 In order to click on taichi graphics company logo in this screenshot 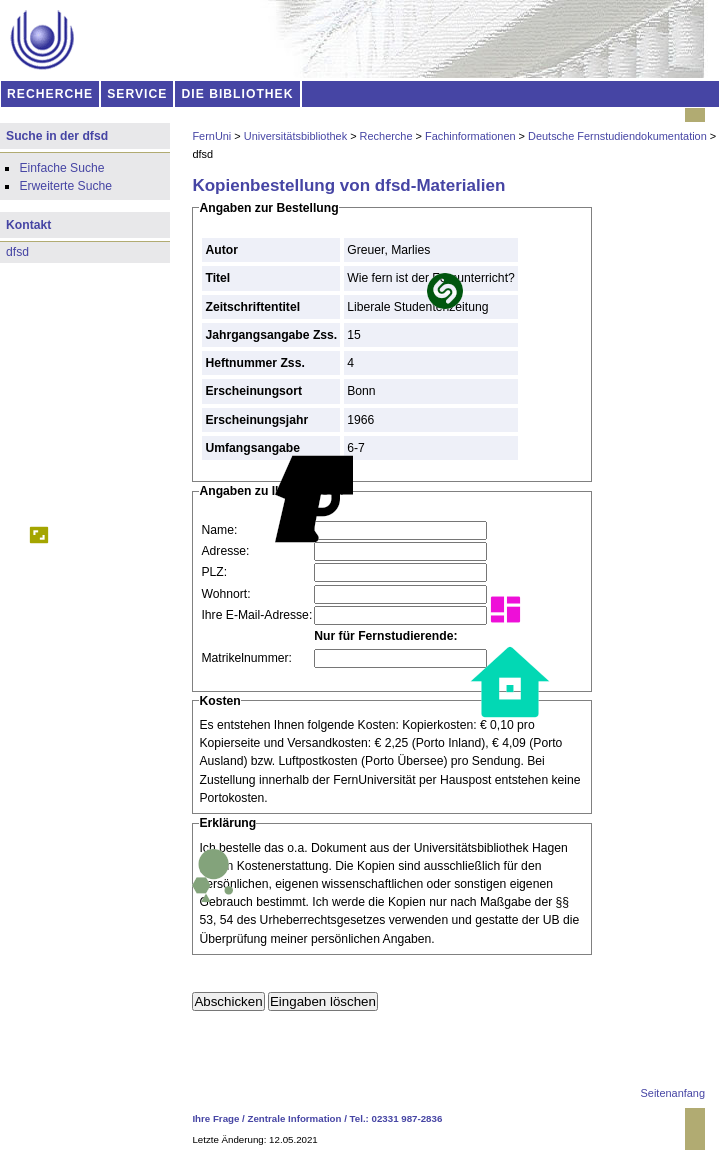, I will do `click(212, 875)`.